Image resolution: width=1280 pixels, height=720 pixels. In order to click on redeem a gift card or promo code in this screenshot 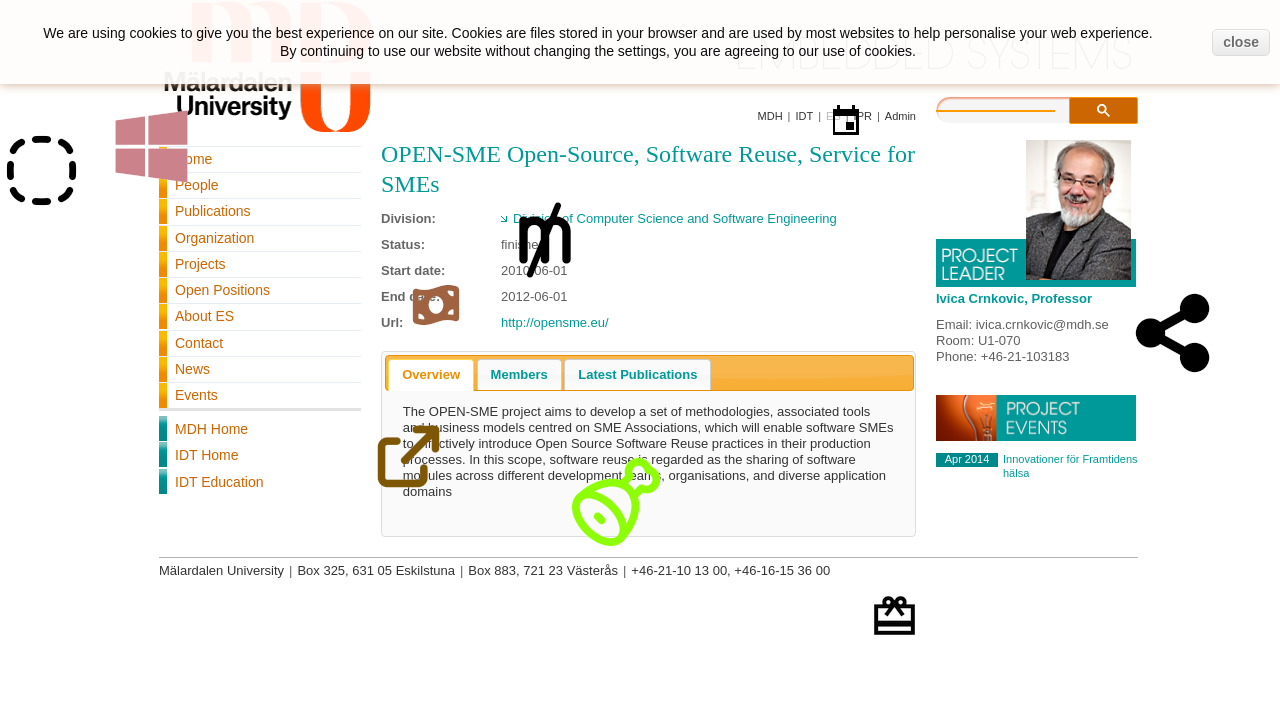, I will do `click(894, 616)`.